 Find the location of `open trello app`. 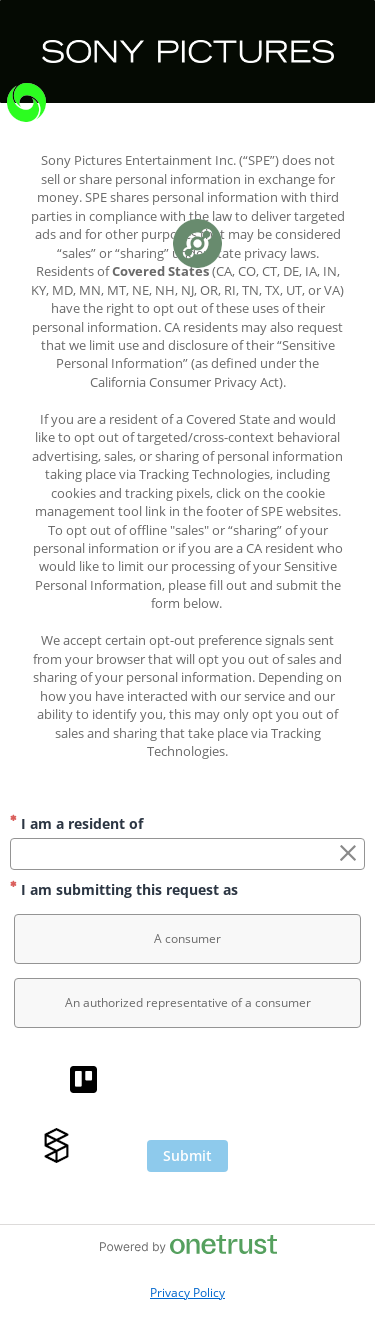

open trello app is located at coordinates (83, 1079).